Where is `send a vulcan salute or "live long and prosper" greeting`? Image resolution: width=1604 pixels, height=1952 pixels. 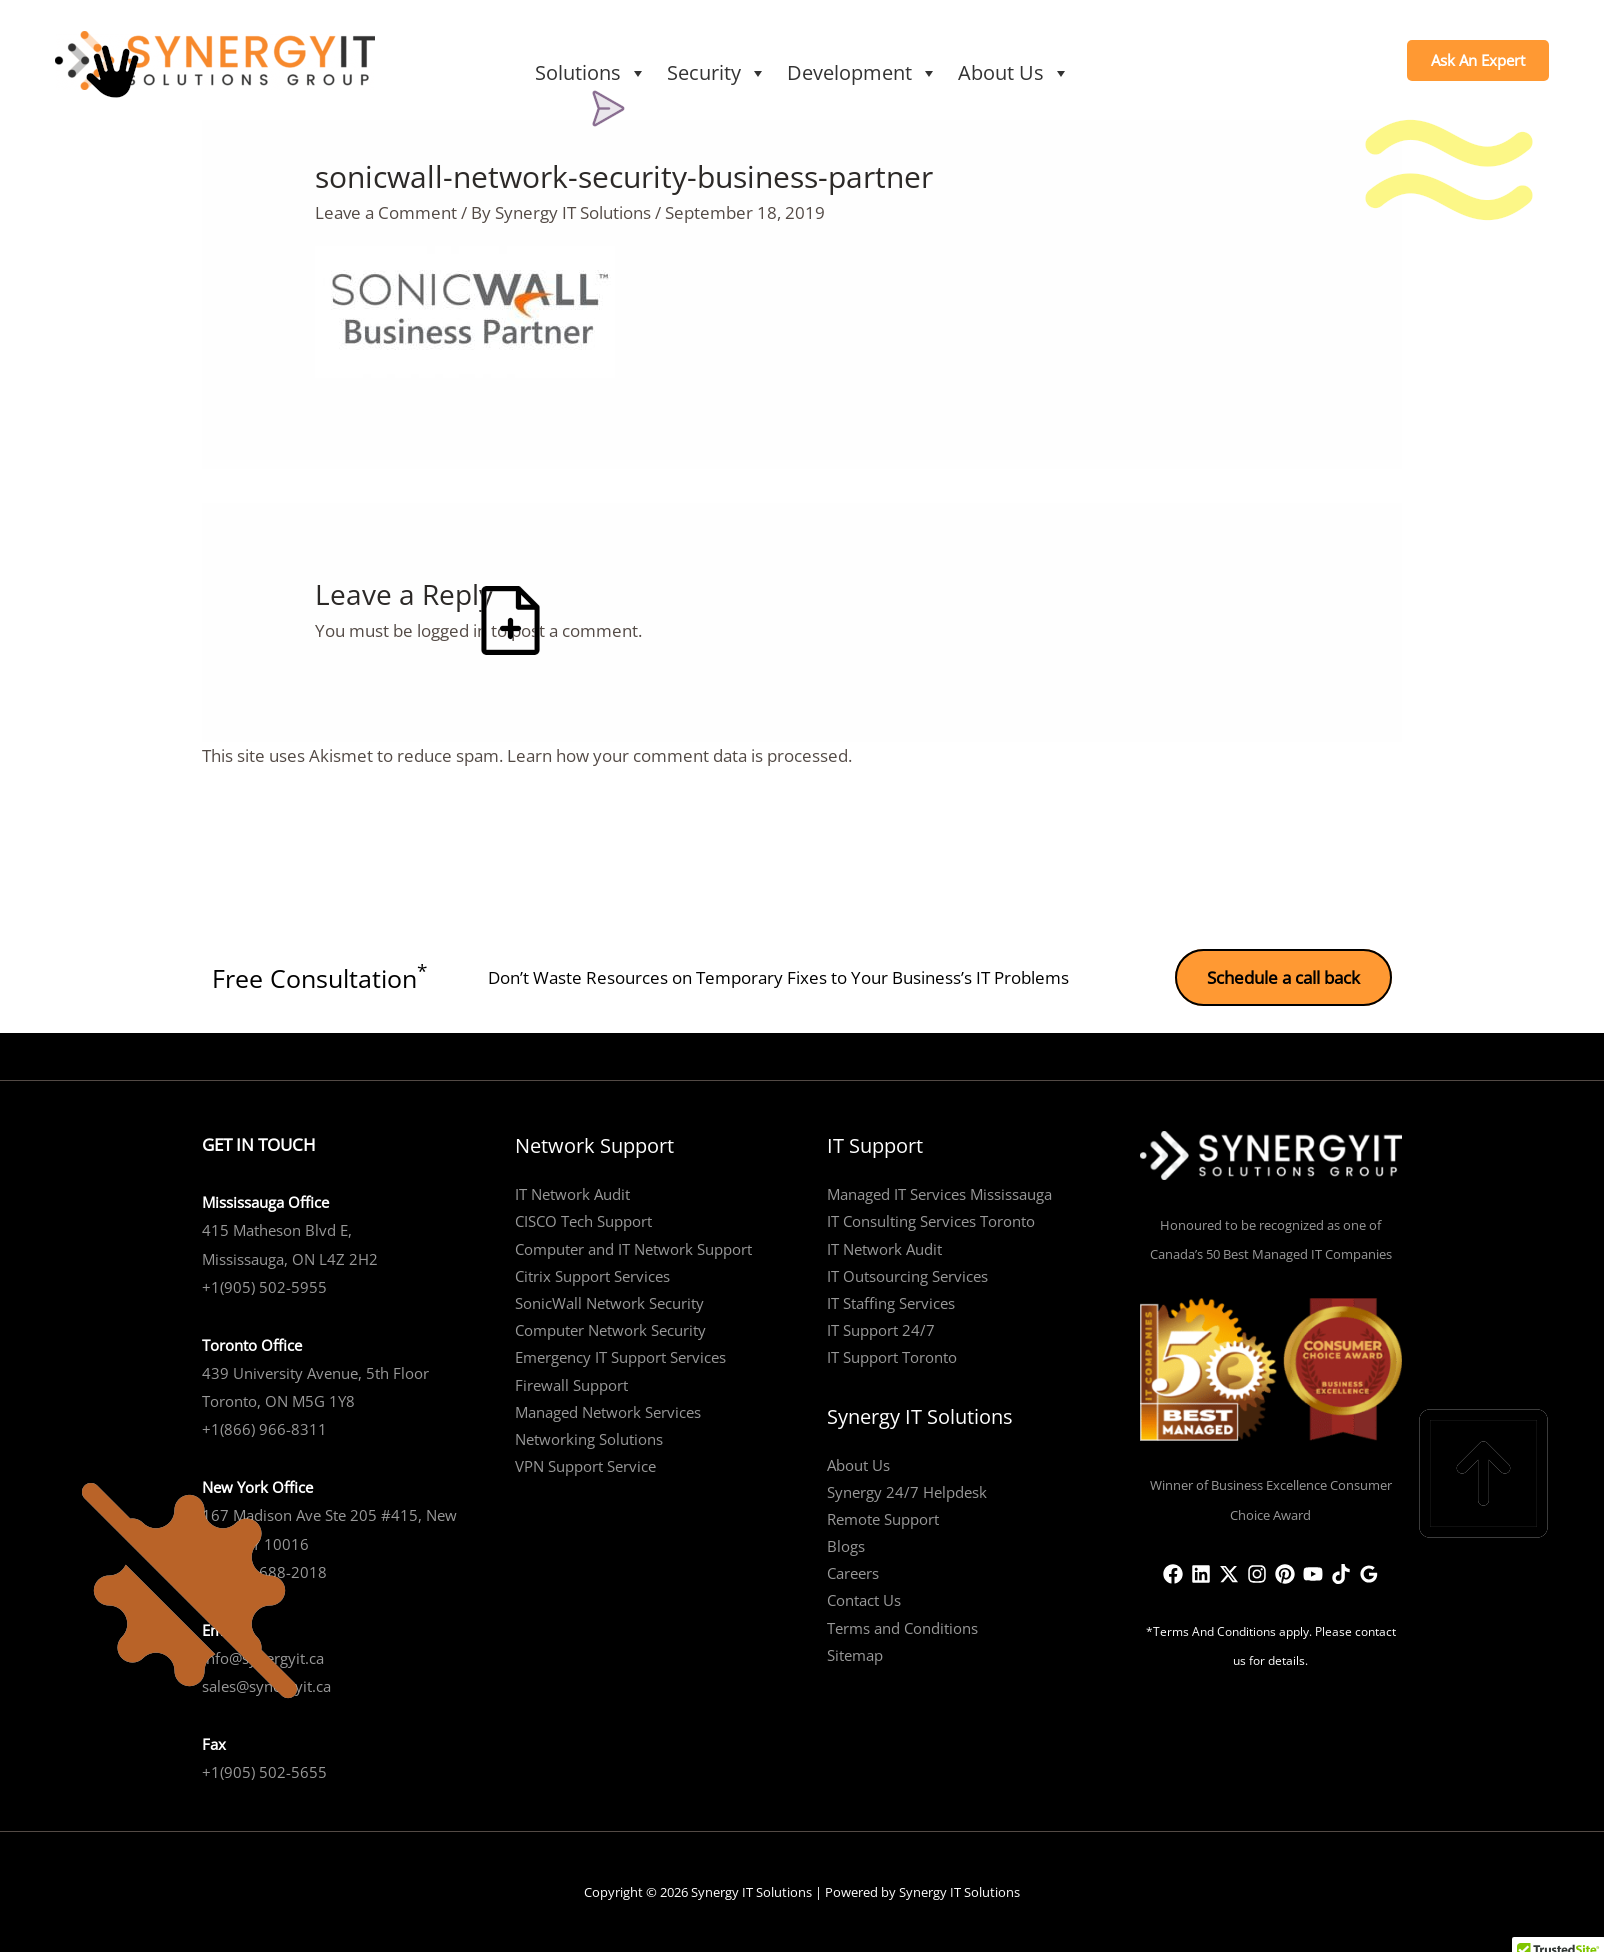
send a vulcan salute or "live long and prosper" greeting is located at coordinates (112, 71).